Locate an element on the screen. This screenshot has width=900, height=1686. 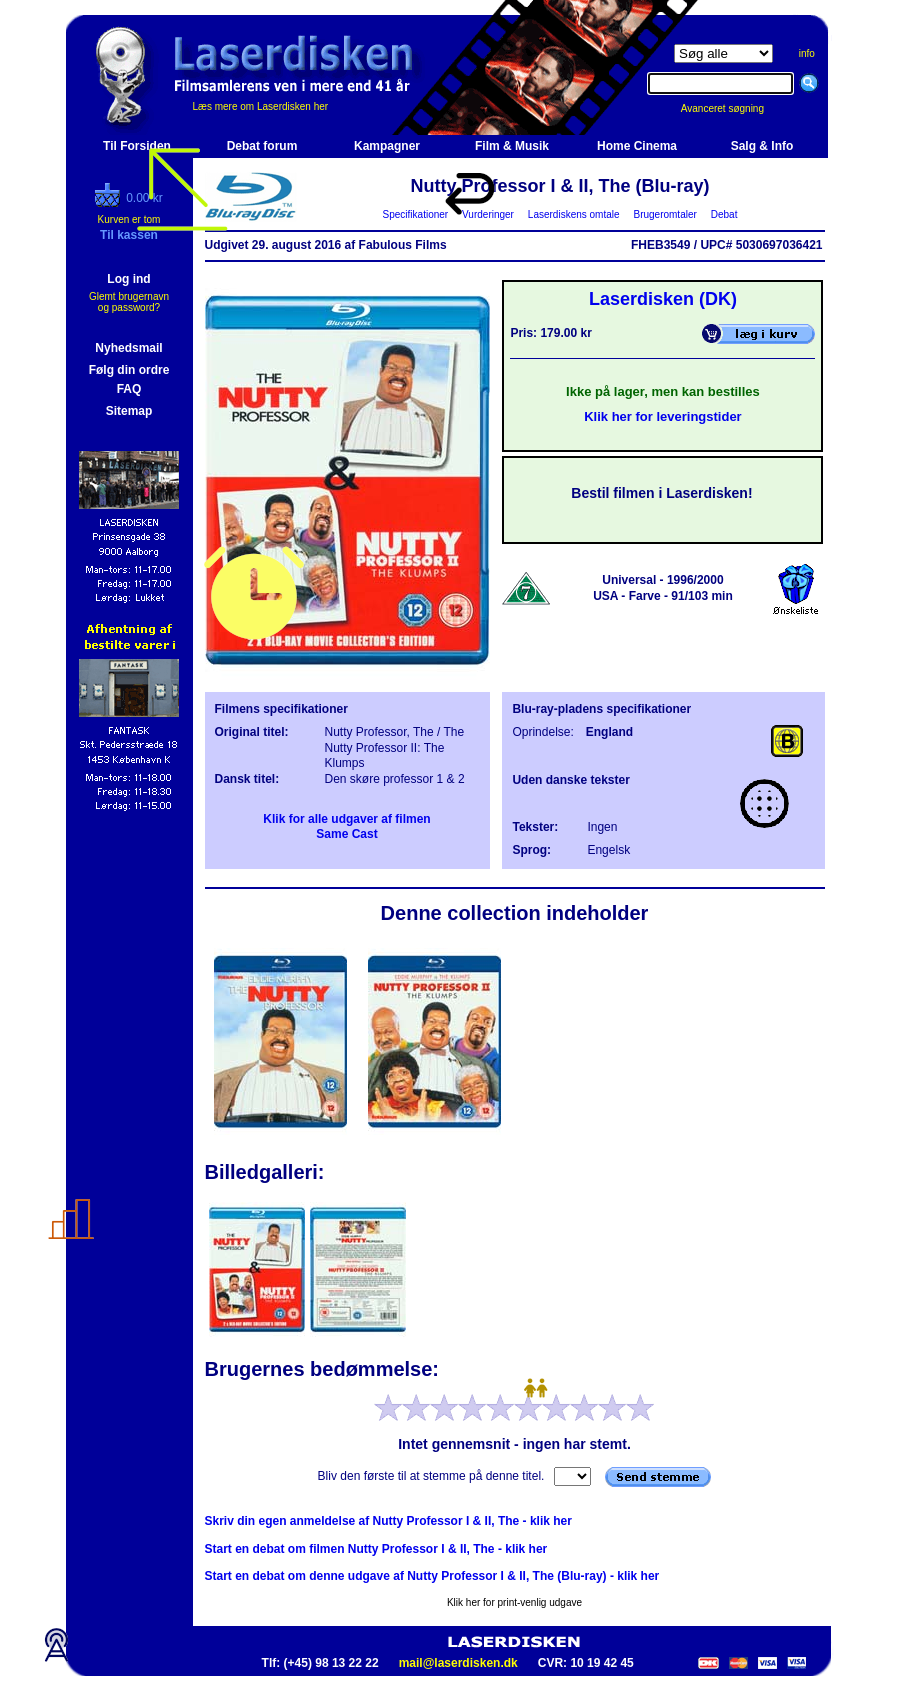
indicates cellular network signal strength is located at coordinates (56, 1645).